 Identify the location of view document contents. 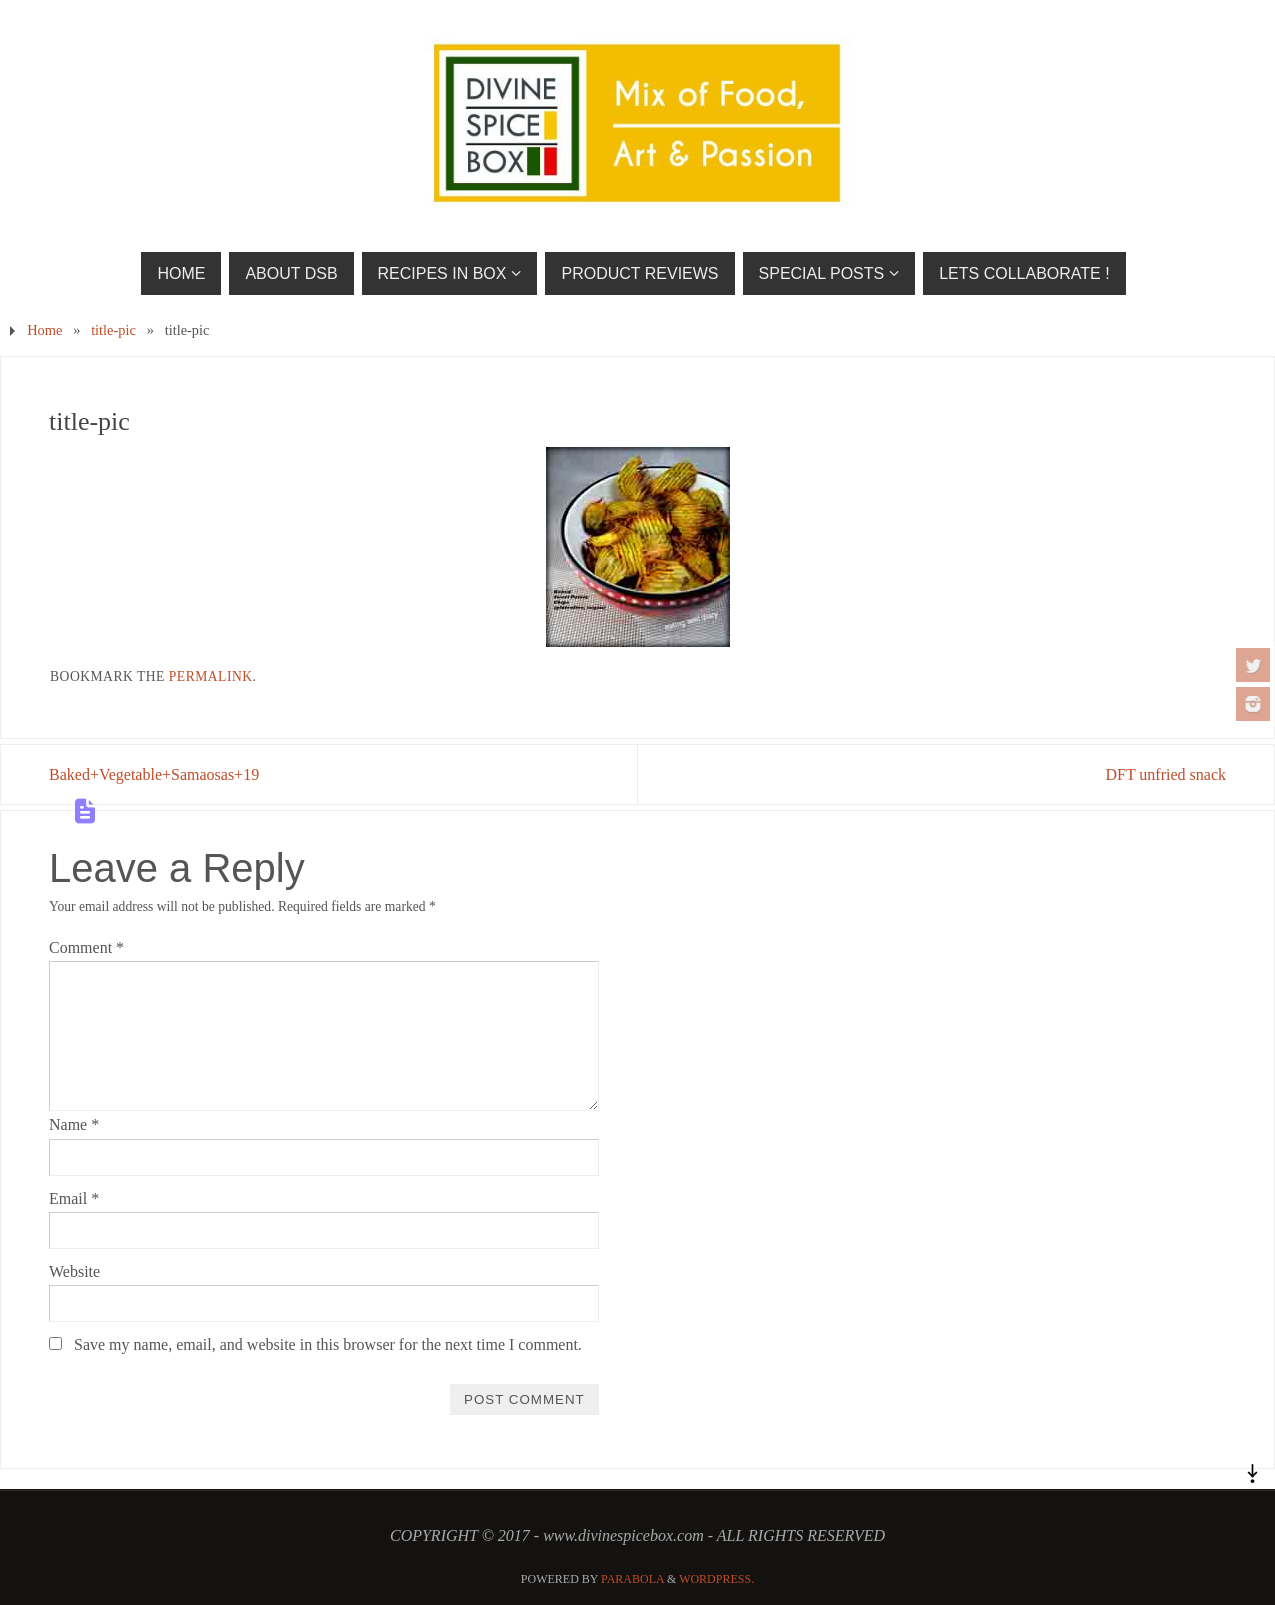
(85, 811).